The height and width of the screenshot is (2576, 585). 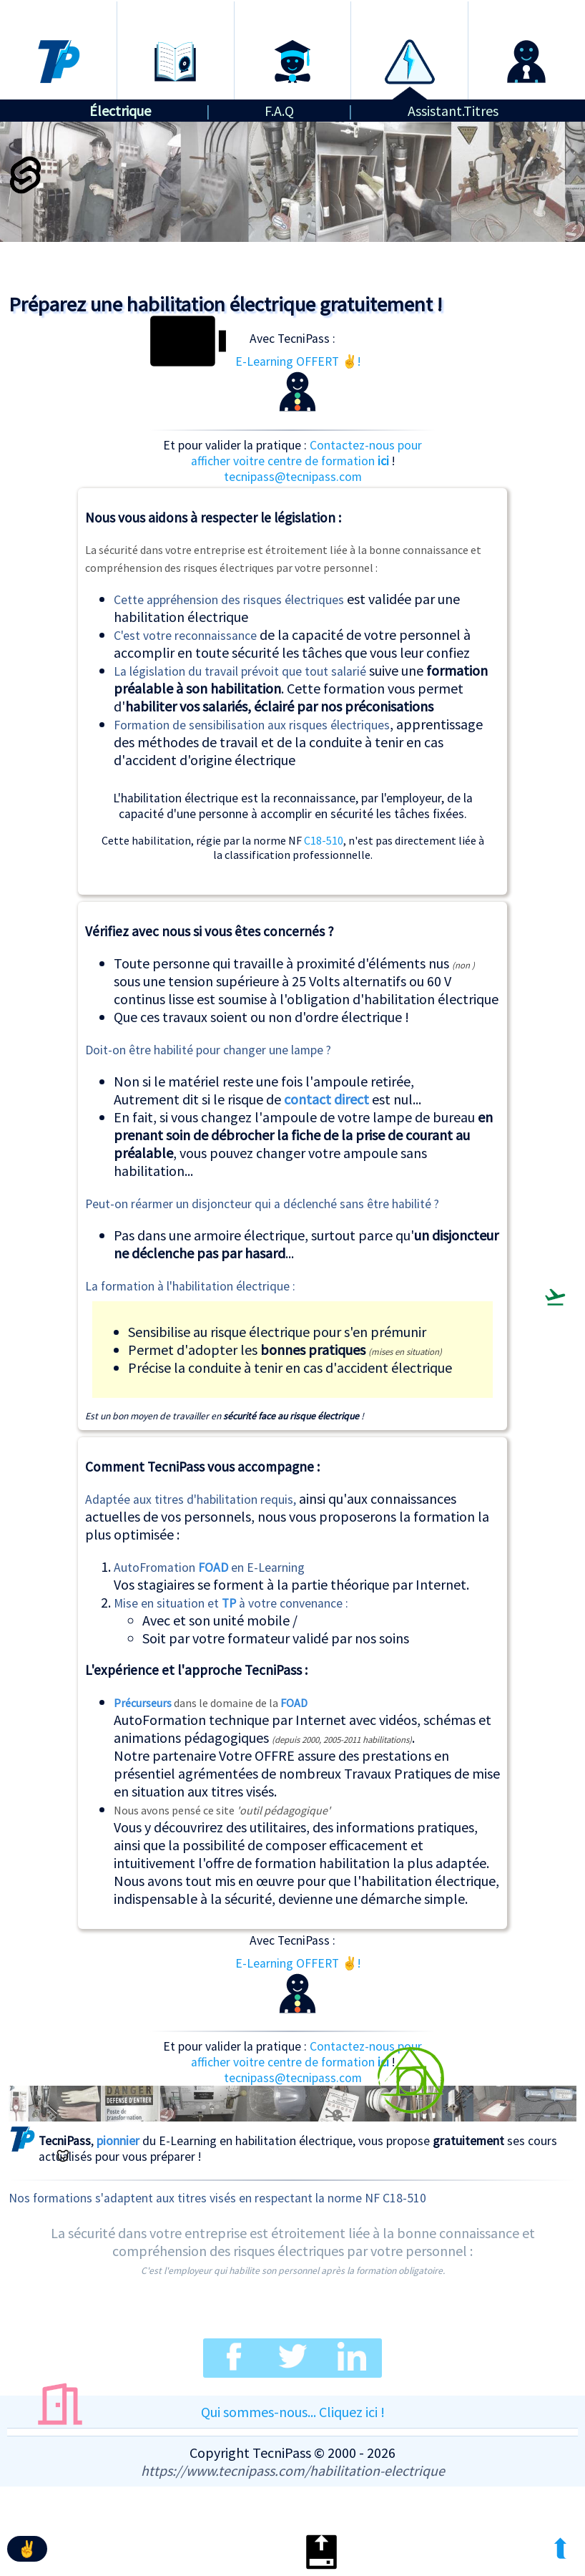 I want to click on view departure flights, so click(x=555, y=1296).